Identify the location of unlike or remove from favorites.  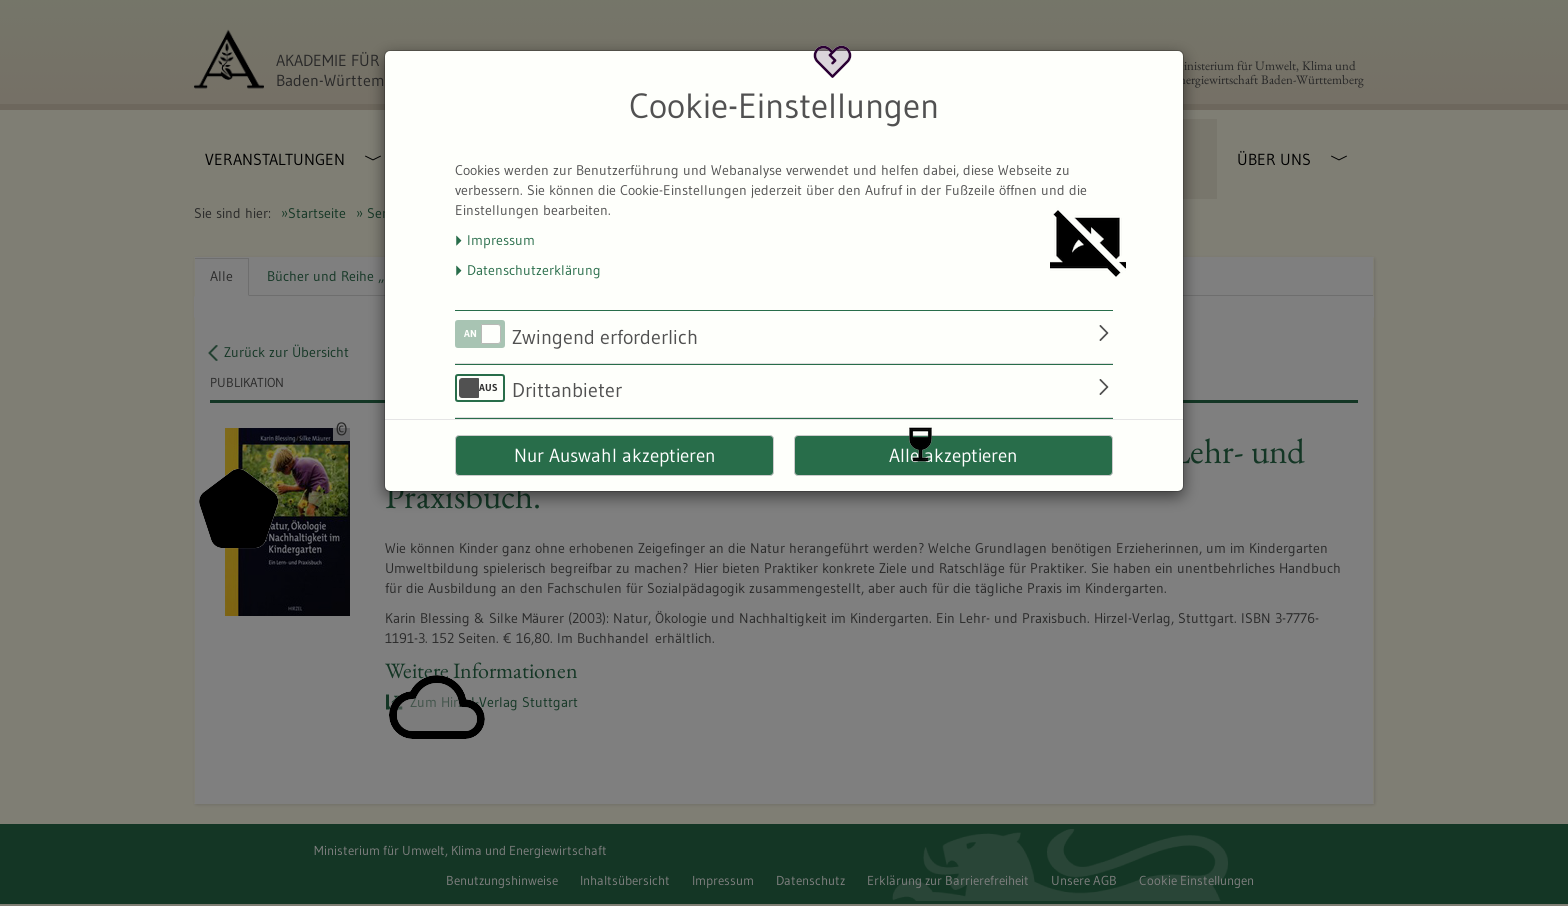
(832, 60).